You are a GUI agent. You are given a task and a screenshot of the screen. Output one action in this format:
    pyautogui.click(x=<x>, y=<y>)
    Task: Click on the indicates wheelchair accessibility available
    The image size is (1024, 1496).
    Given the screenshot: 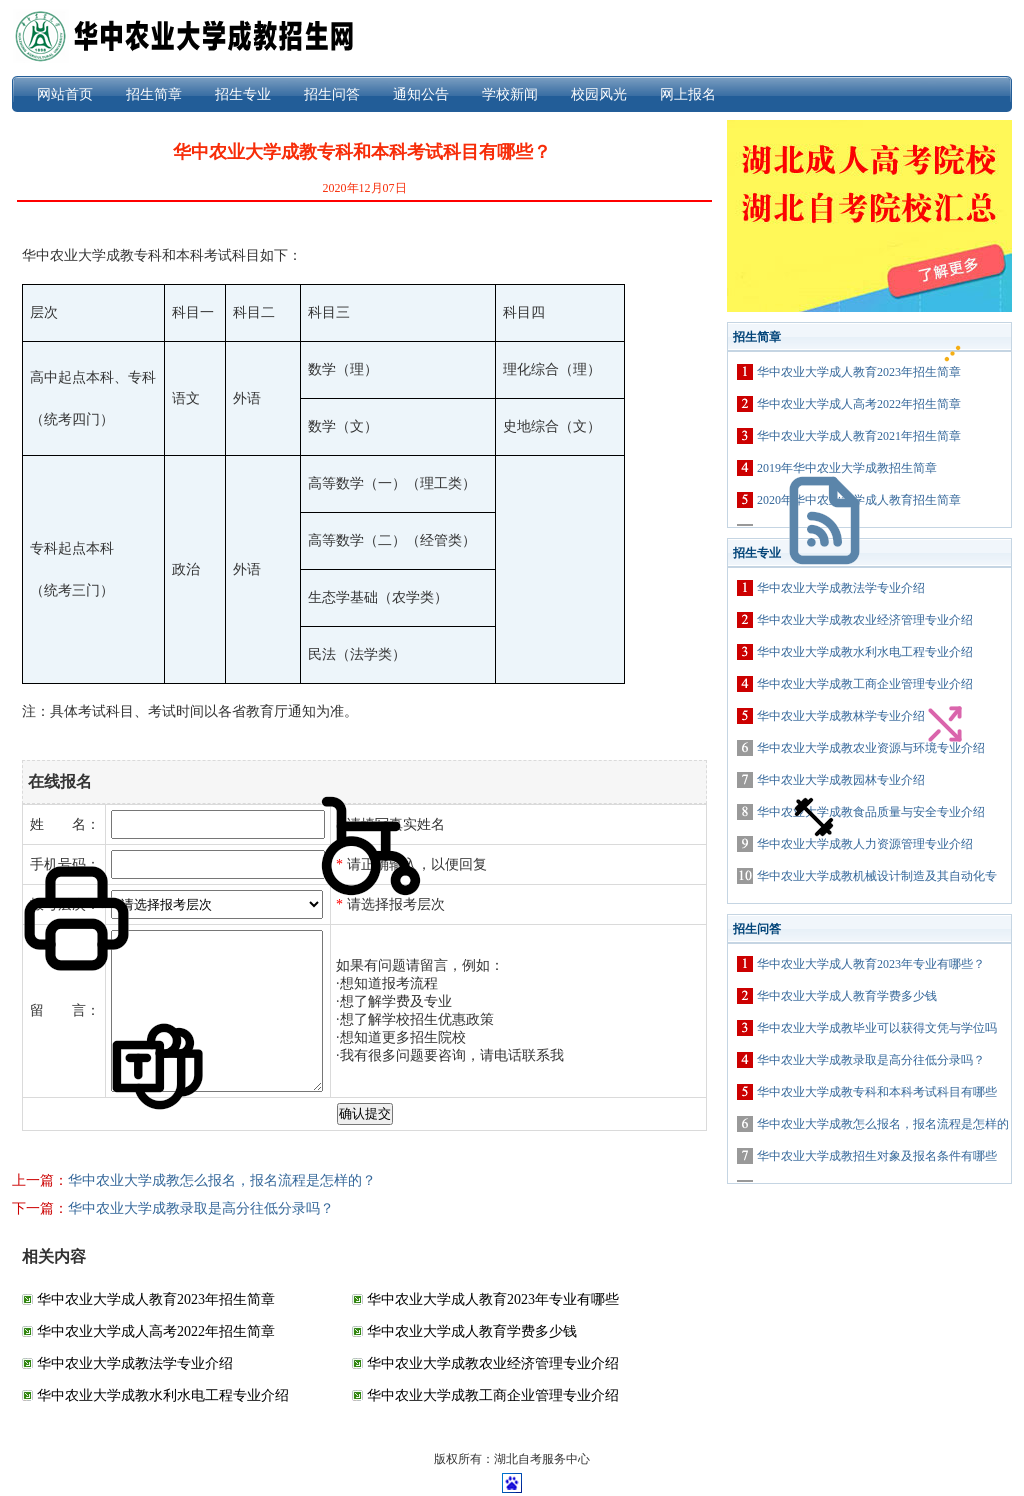 What is the action you would take?
    pyautogui.click(x=371, y=846)
    